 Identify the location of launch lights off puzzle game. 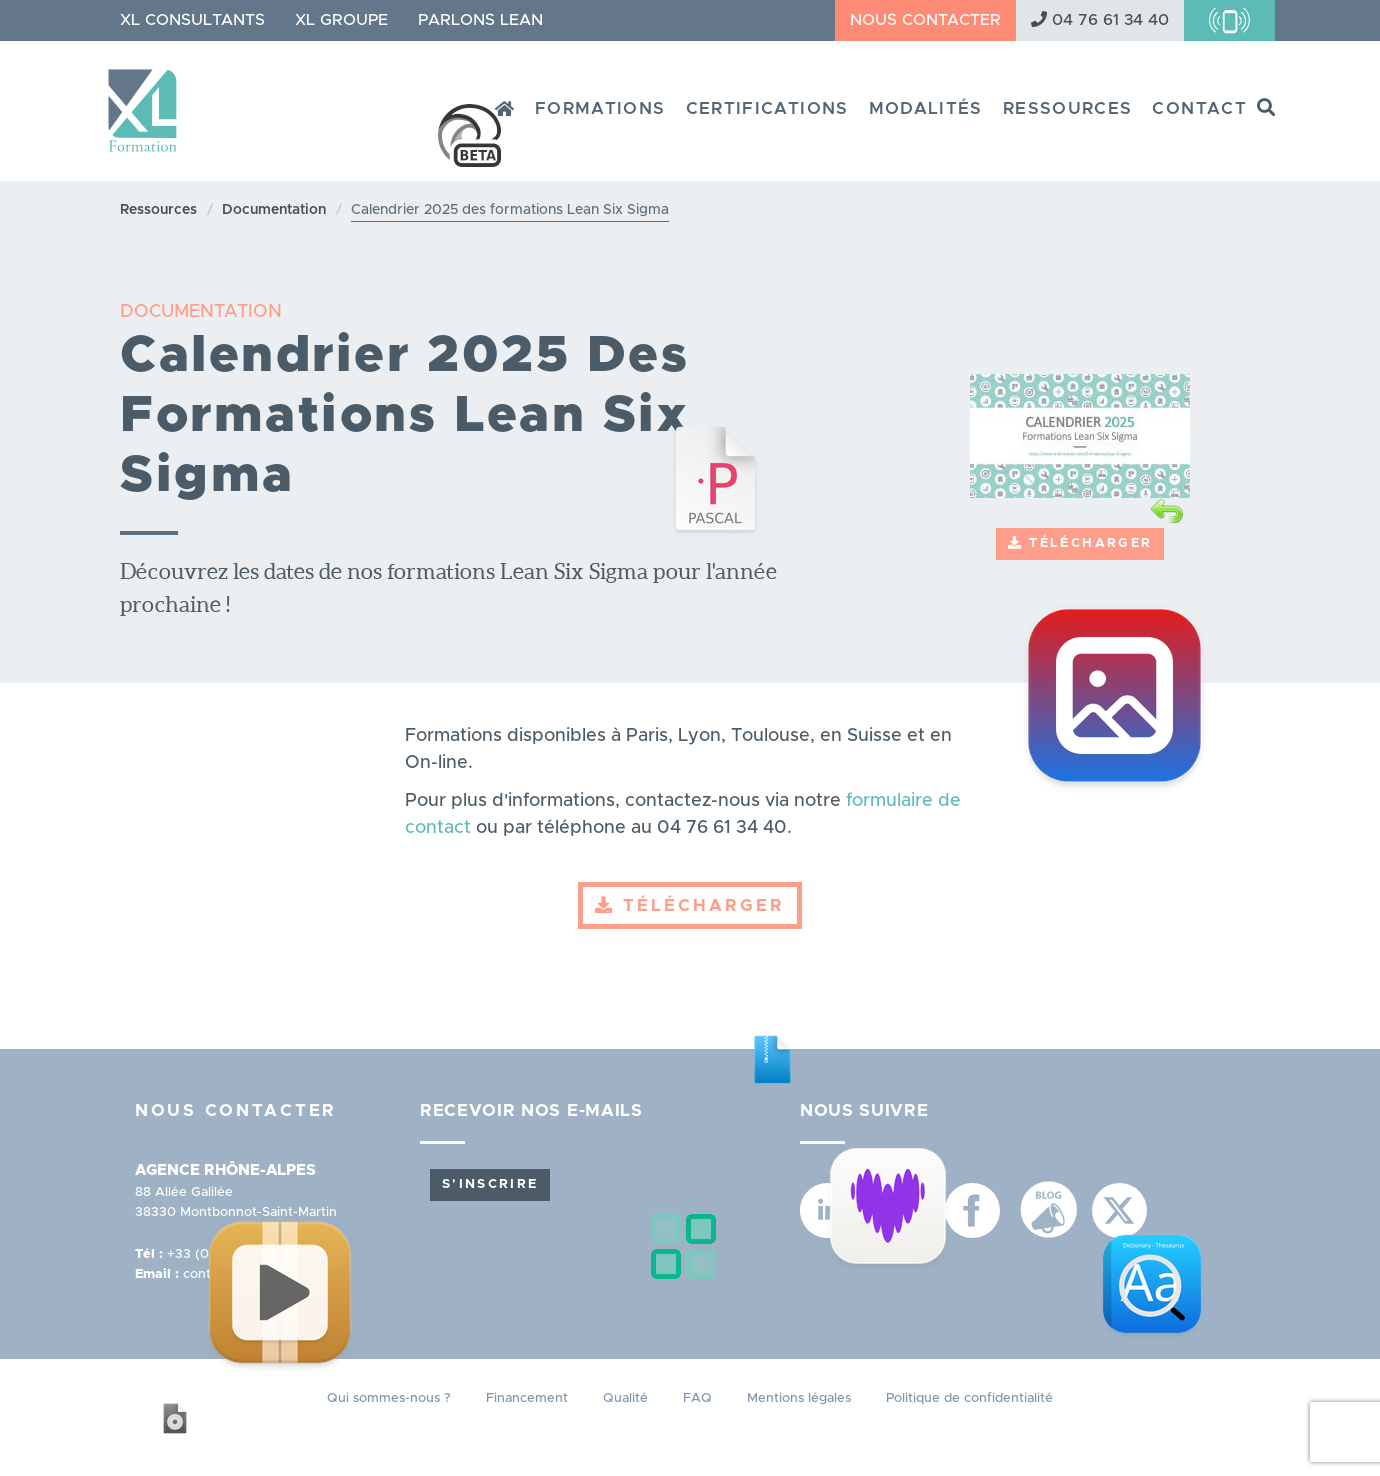
(686, 1249).